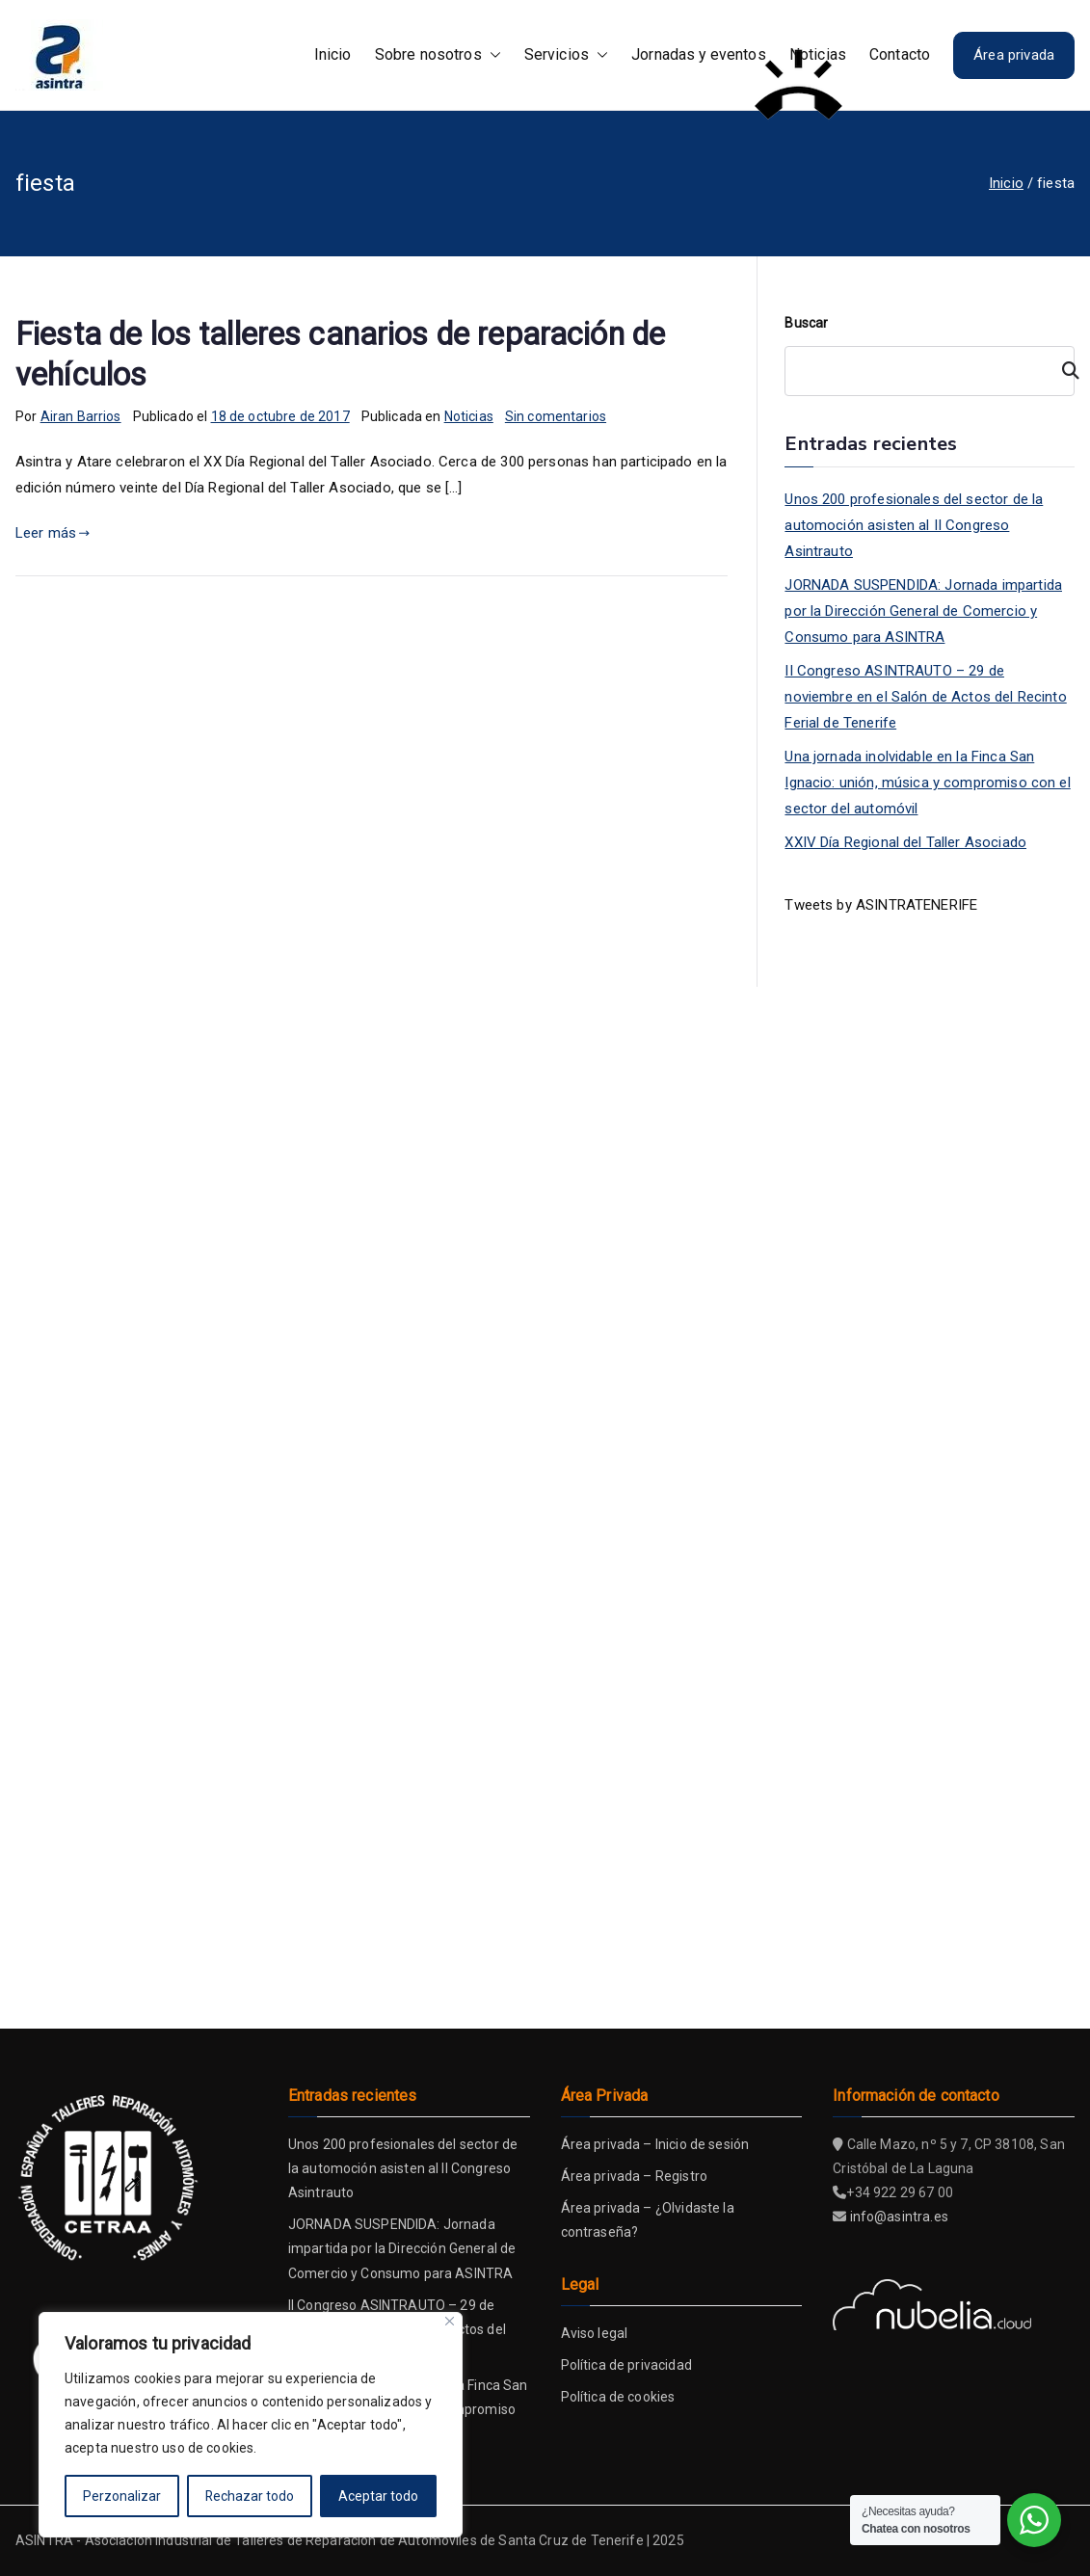  Describe the element at coordinates (798, 86) in the screenshot. I see `incoming call ringing` at that location.